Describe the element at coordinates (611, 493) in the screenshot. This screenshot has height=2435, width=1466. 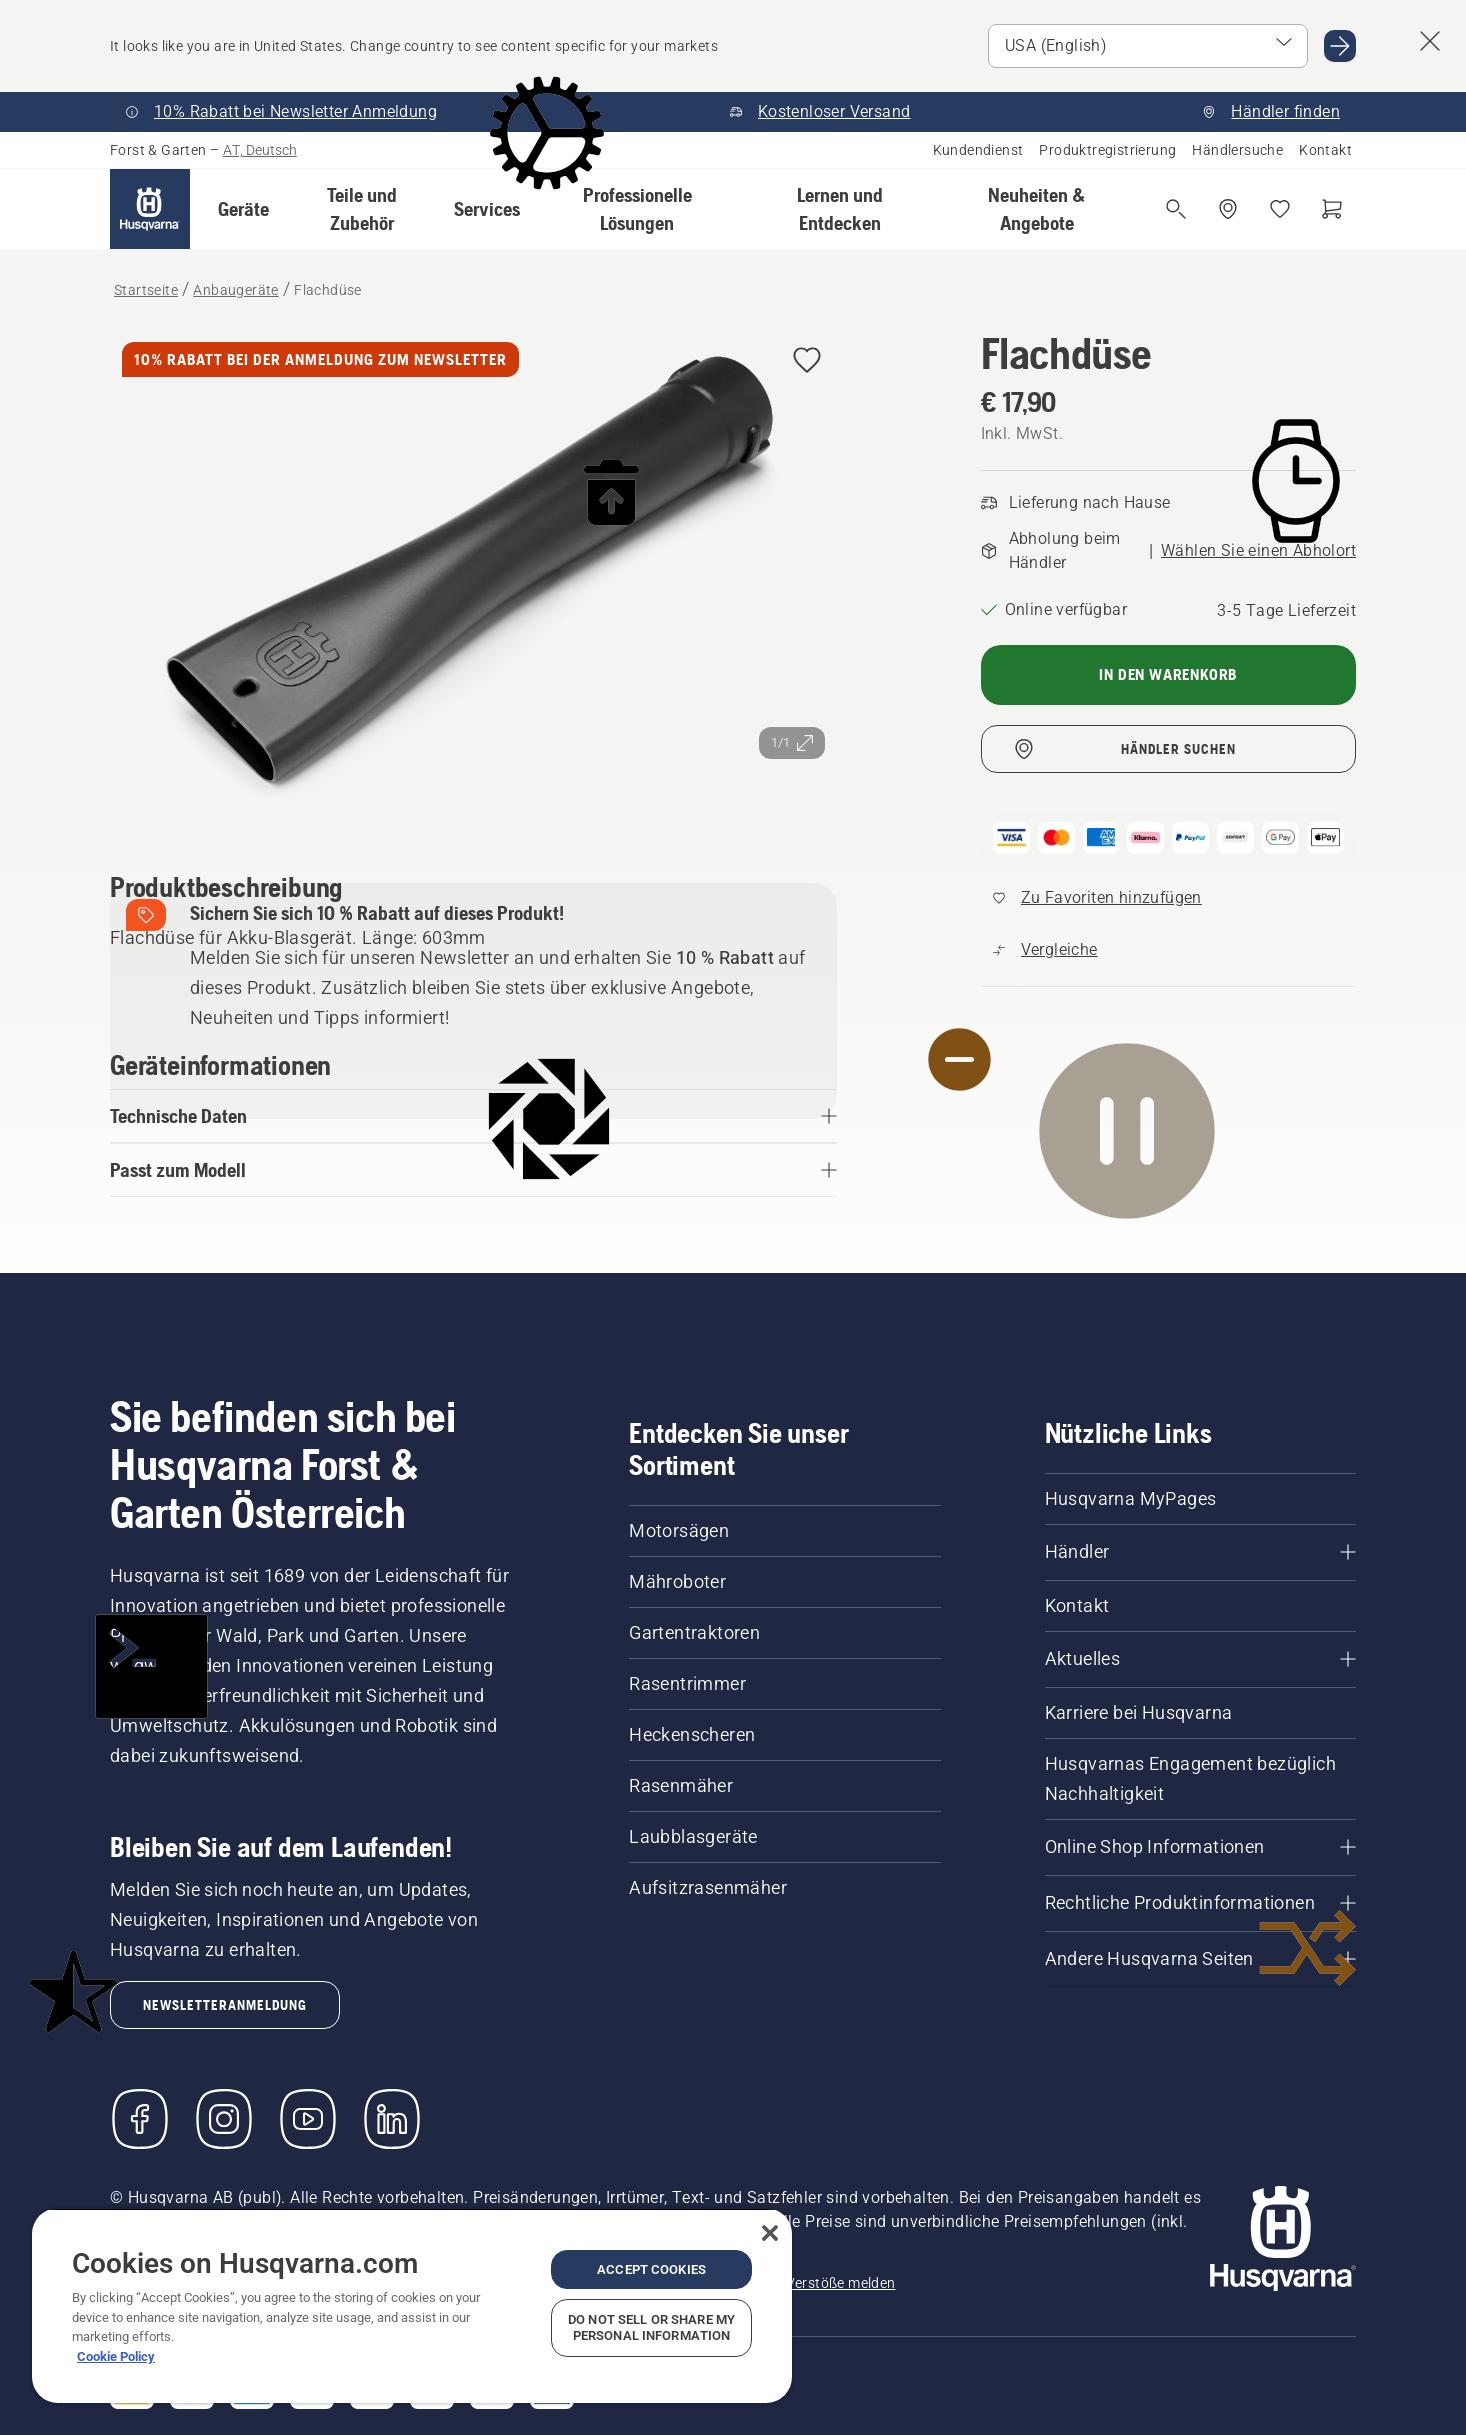
I see `restore item from trash` at that location.